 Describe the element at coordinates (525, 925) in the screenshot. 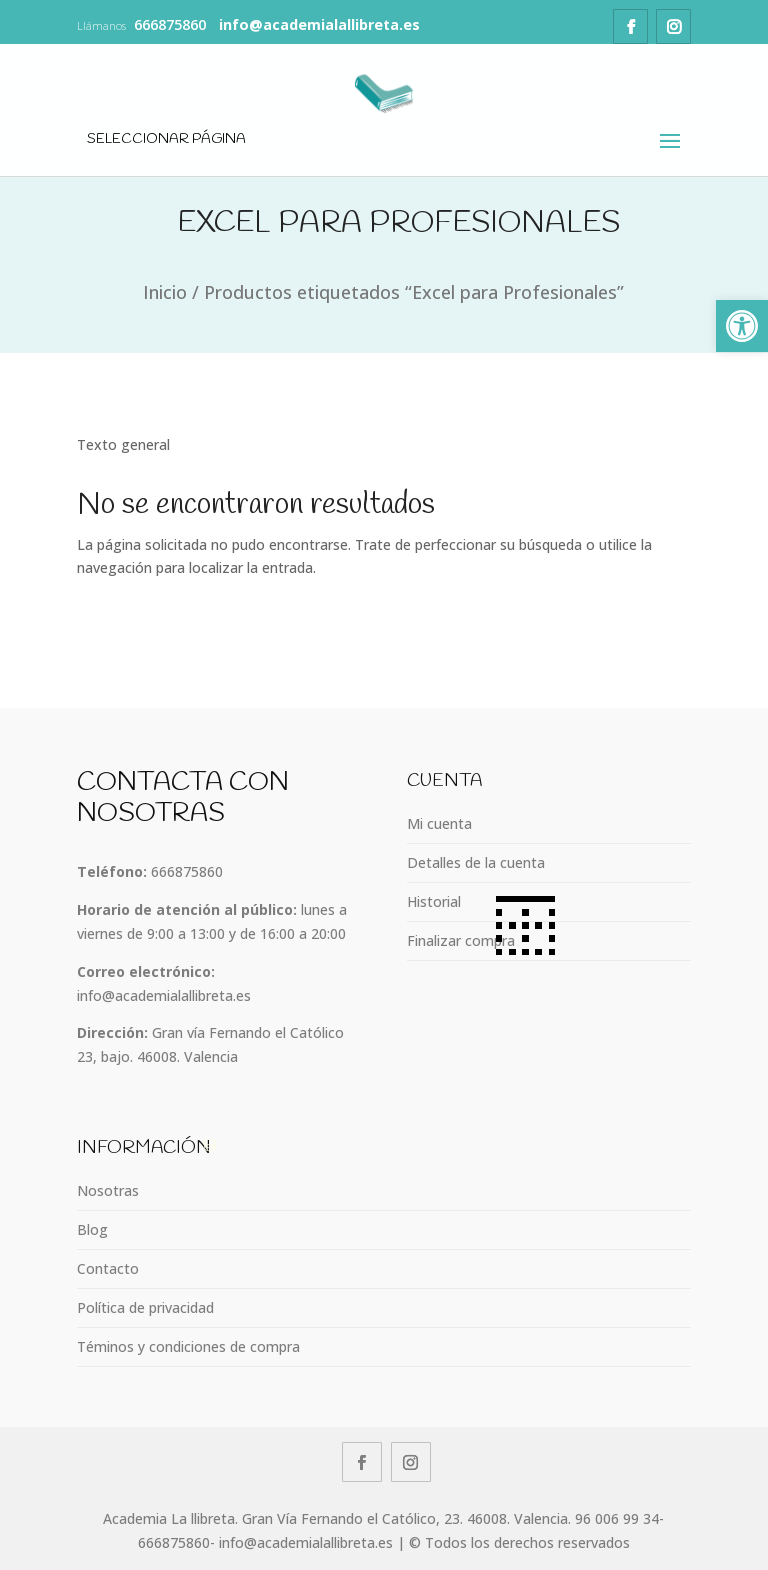

I see `apply border to top edge of cell or table` at that location.